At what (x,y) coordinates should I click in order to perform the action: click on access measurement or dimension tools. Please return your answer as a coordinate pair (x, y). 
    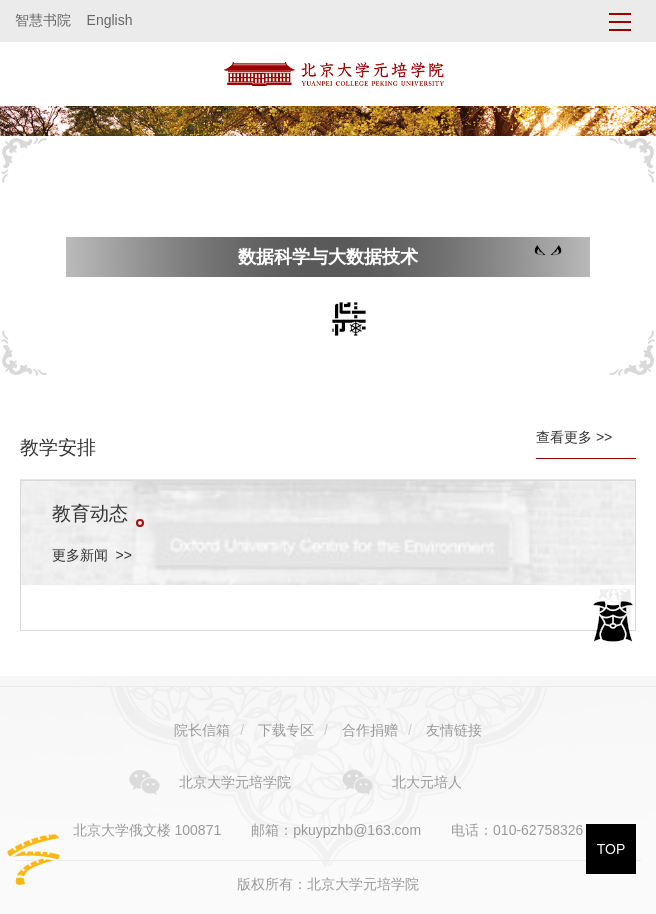
    Looking at the image, I should click on (33, 859).